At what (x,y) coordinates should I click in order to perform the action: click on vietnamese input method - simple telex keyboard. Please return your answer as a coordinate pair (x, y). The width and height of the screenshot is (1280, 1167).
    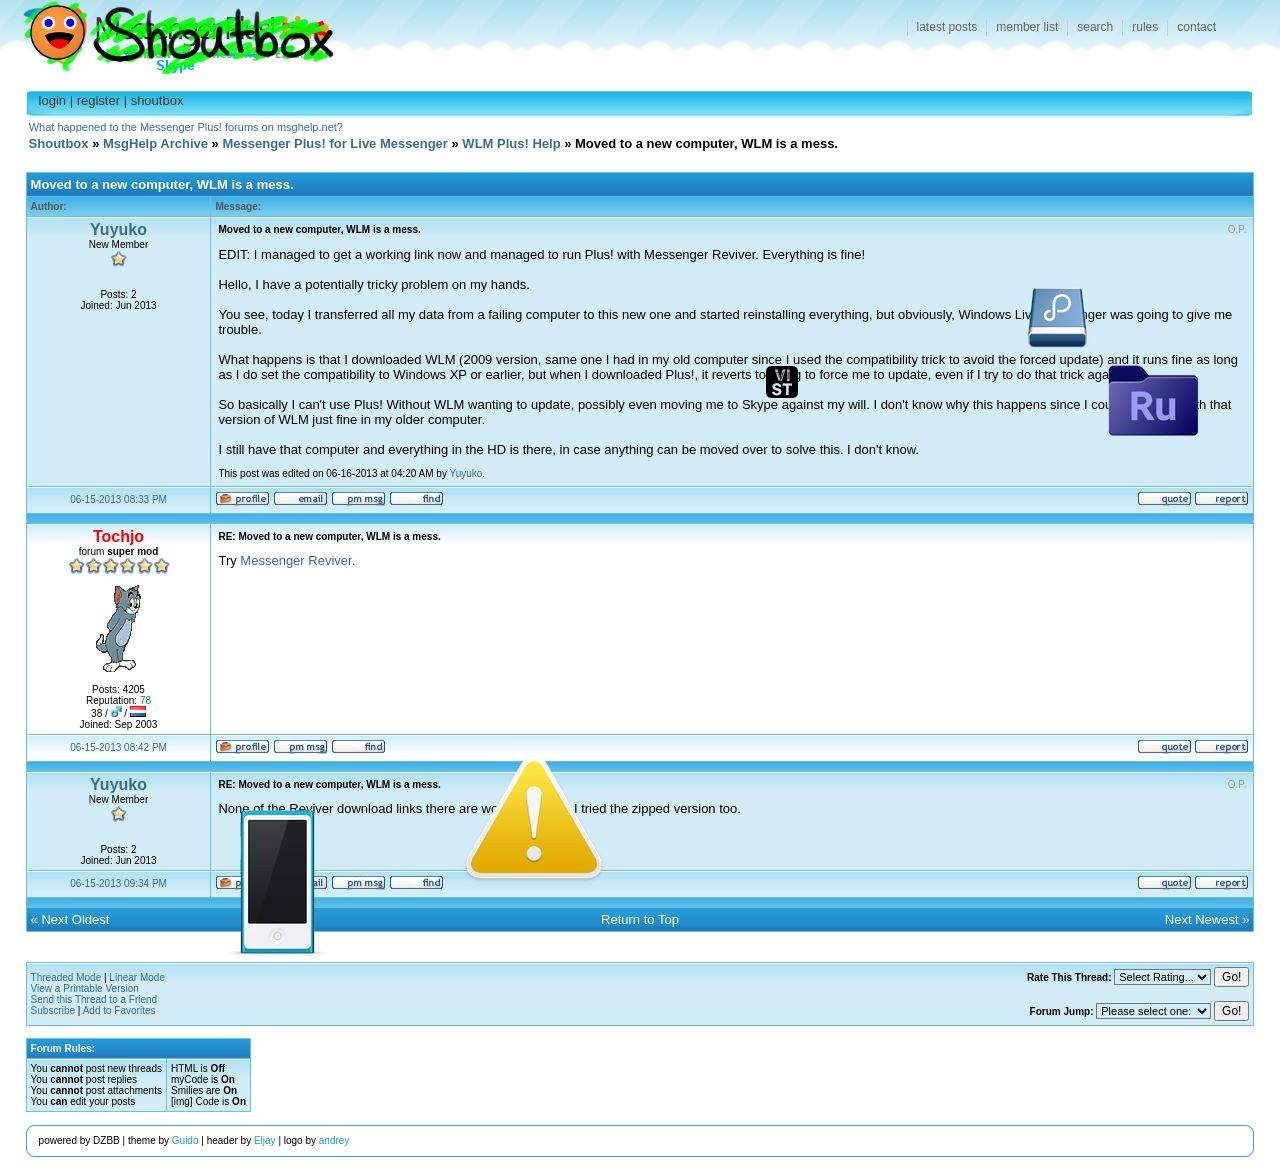
    Looking at the image, I should click on (782, 382).